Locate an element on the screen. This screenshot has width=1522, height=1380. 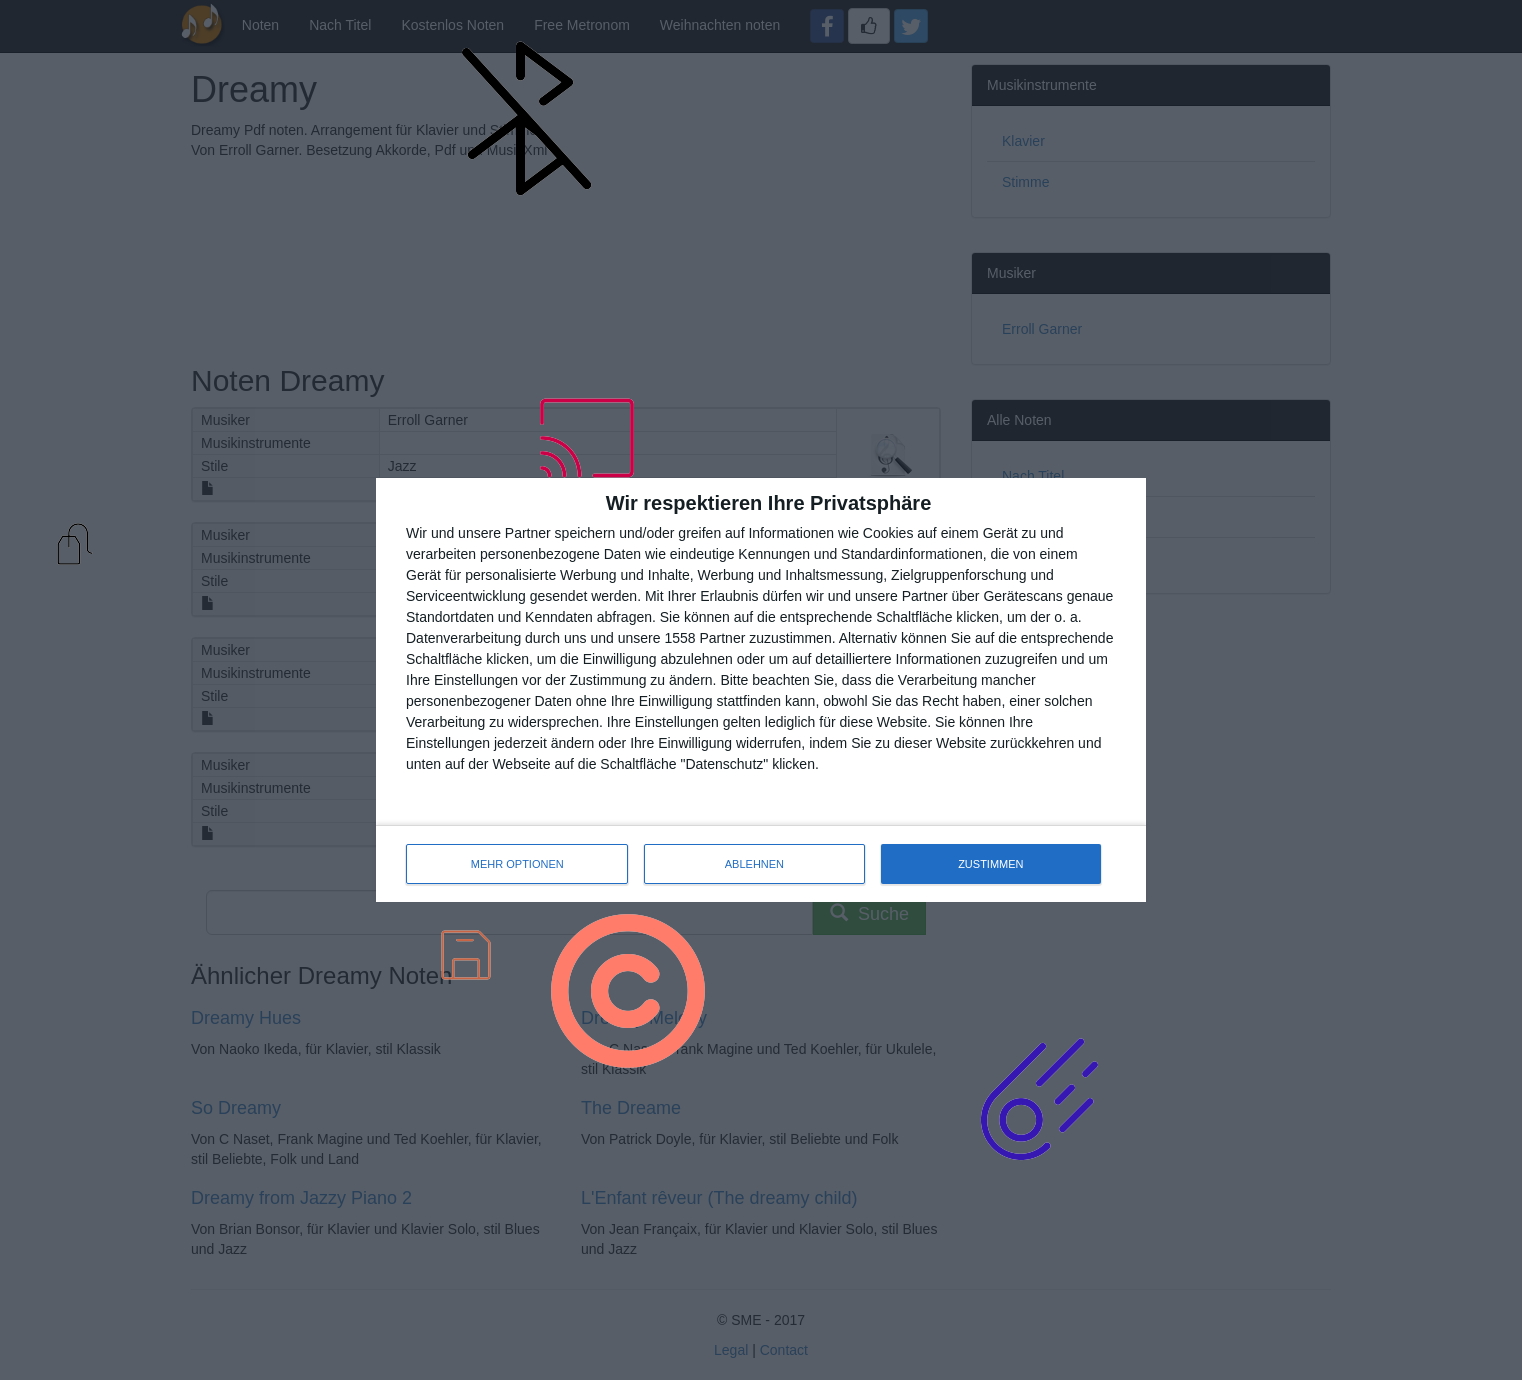
browse tea or hot beverage options is located at coordinates (73, 545).